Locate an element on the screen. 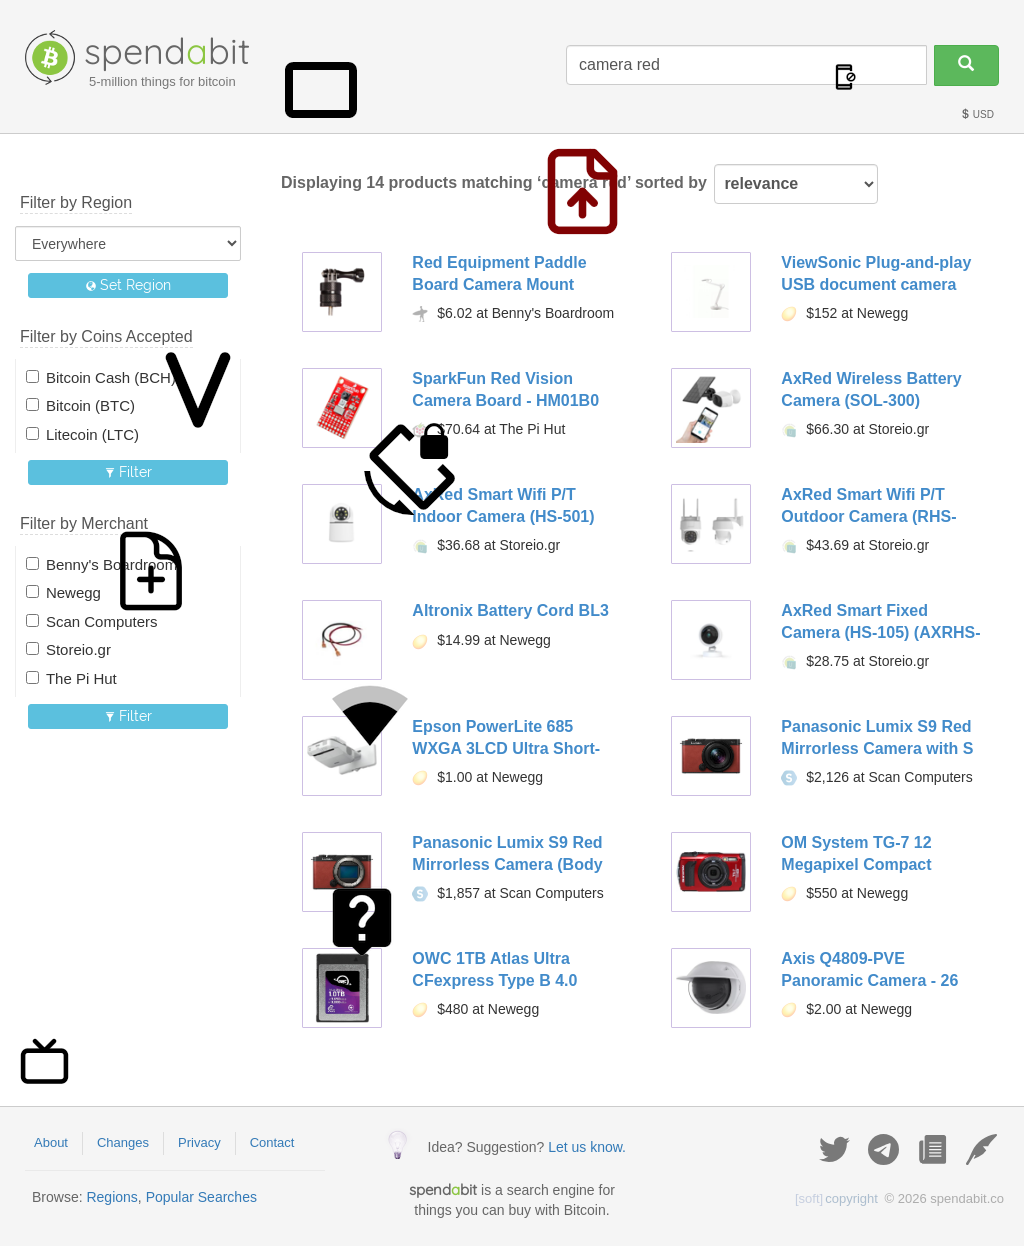  access live help or support chat is located at coordinates (362, 921).